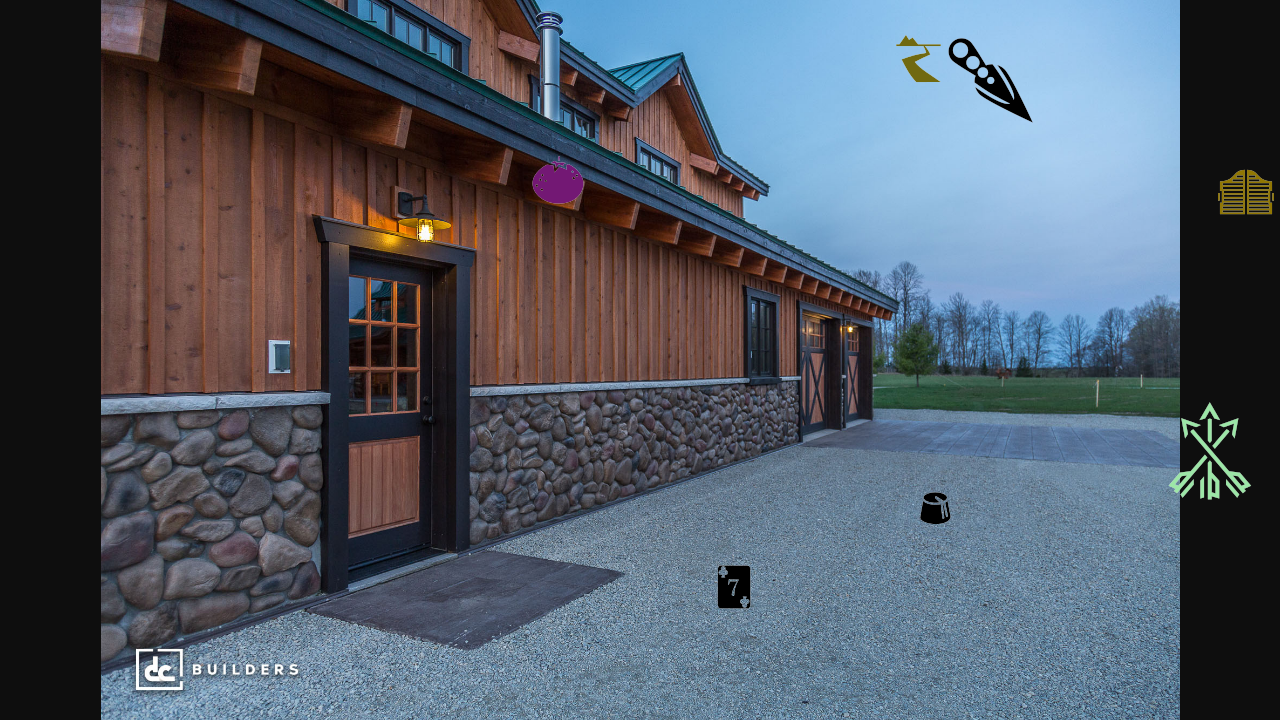 The image size is (1280, 720). I want to click on select multiple arrows or projectiles, so click(1209, 451).